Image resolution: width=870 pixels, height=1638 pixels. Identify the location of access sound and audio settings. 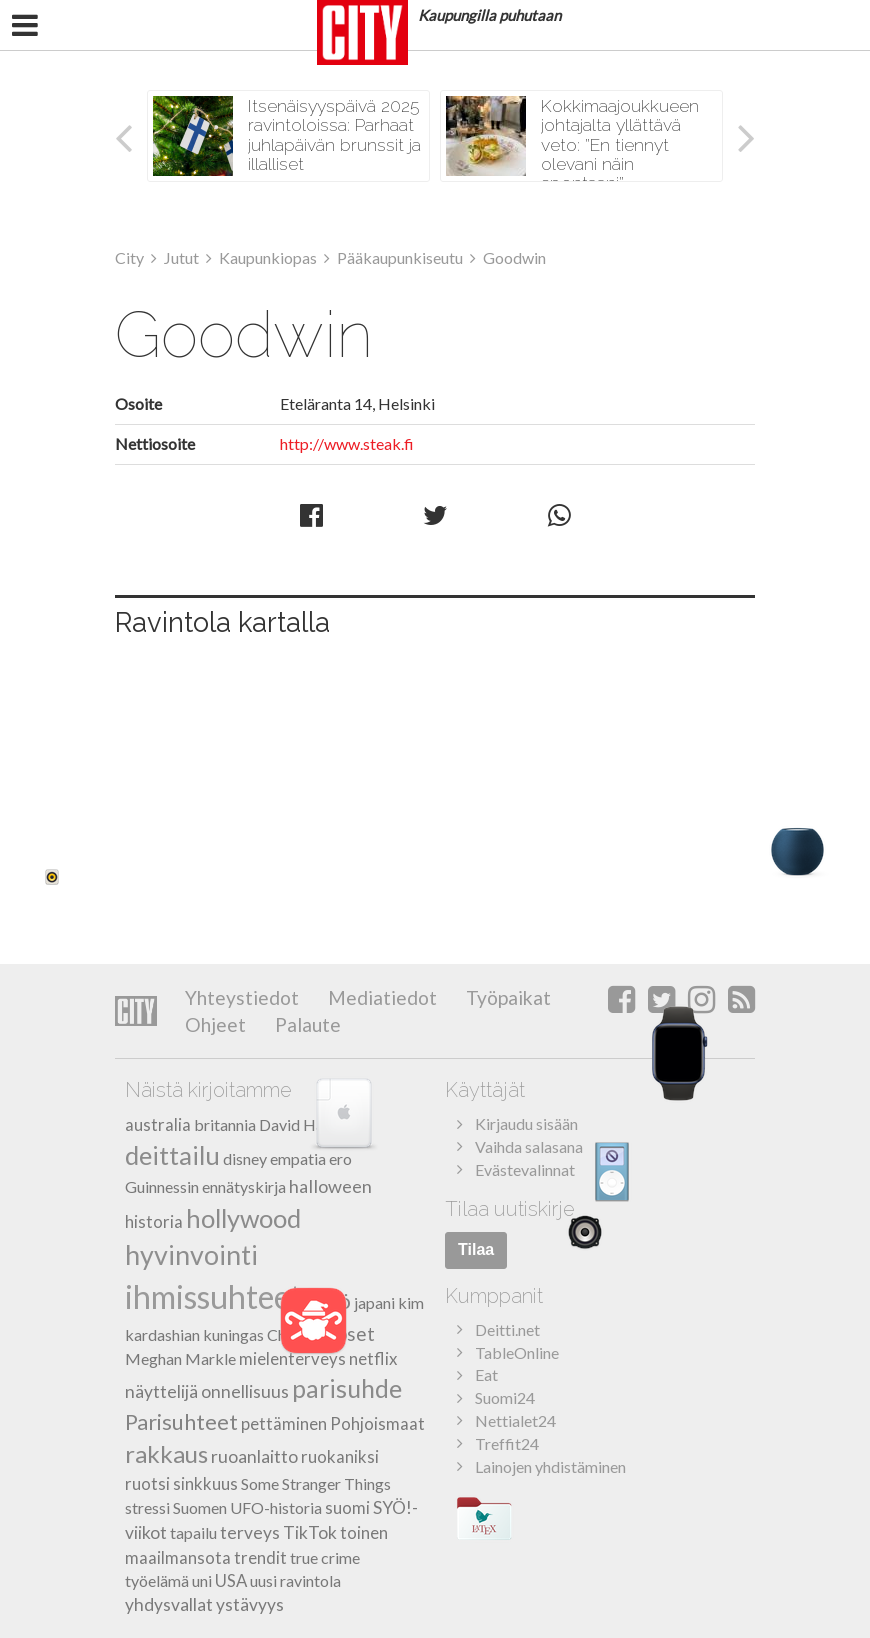
(52, 877).